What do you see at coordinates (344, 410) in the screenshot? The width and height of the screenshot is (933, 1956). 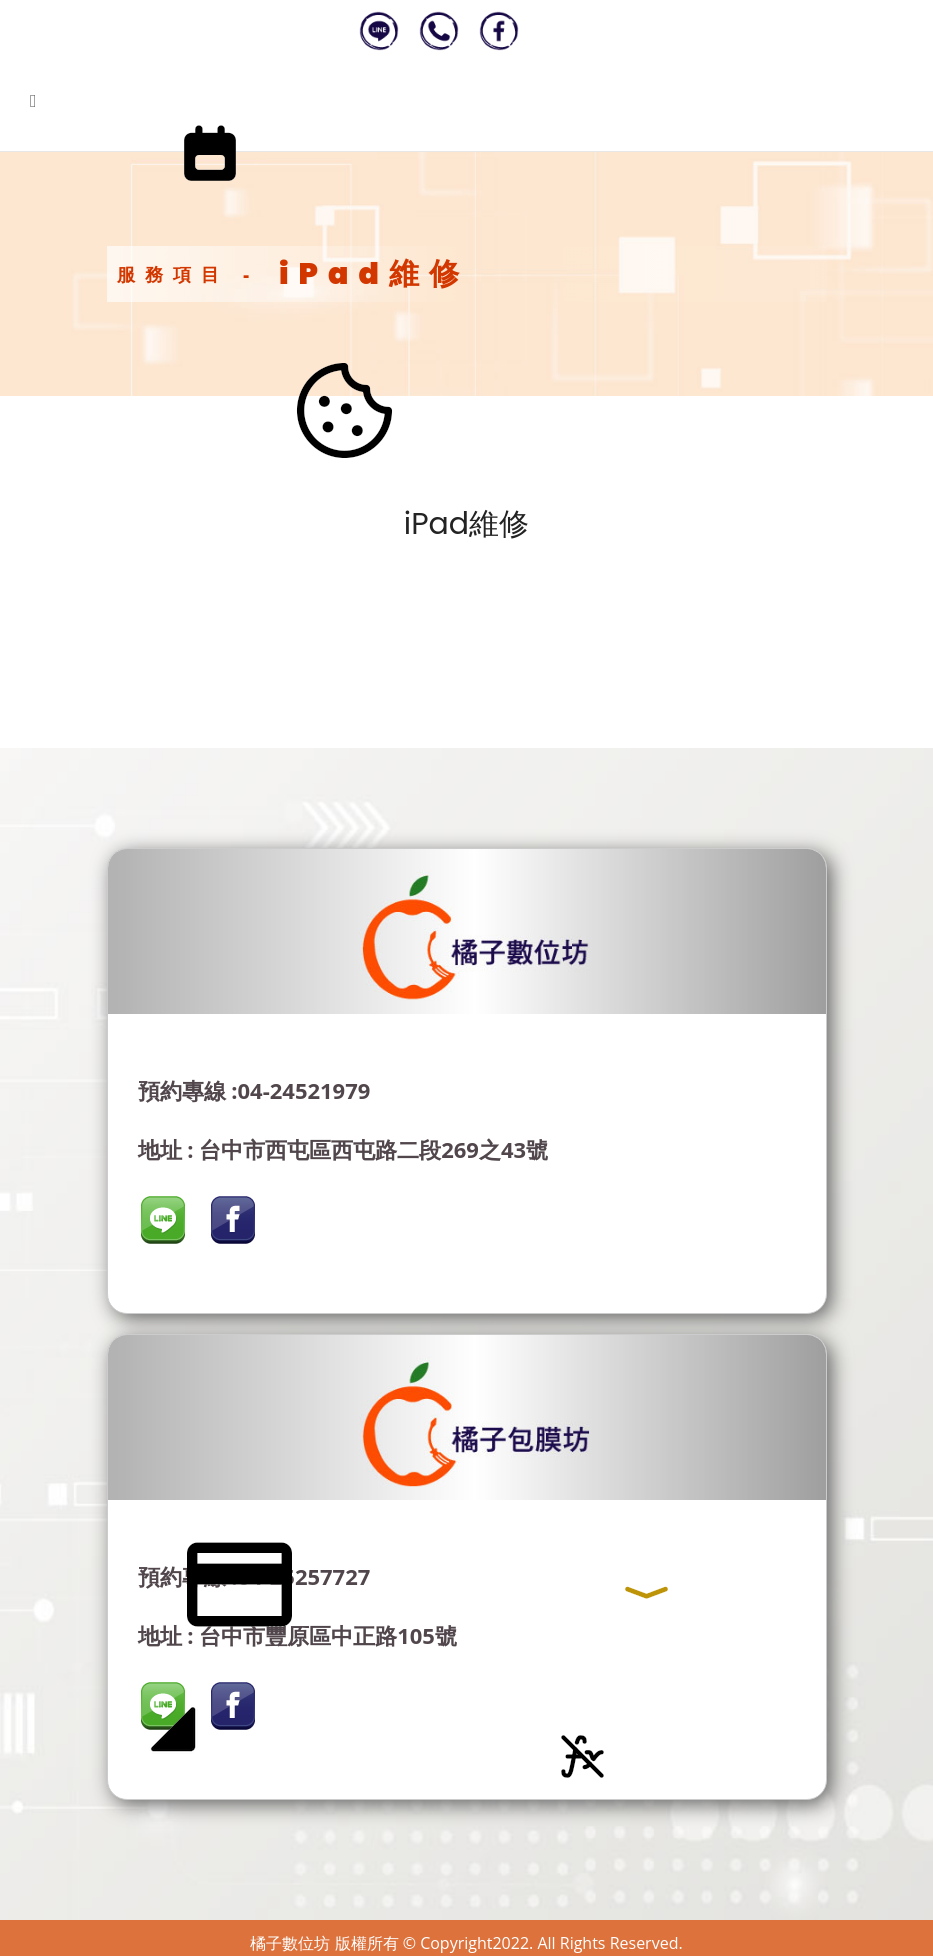 I see `manage cookie preferences and privacy settings` at bounding box center [344, 410].